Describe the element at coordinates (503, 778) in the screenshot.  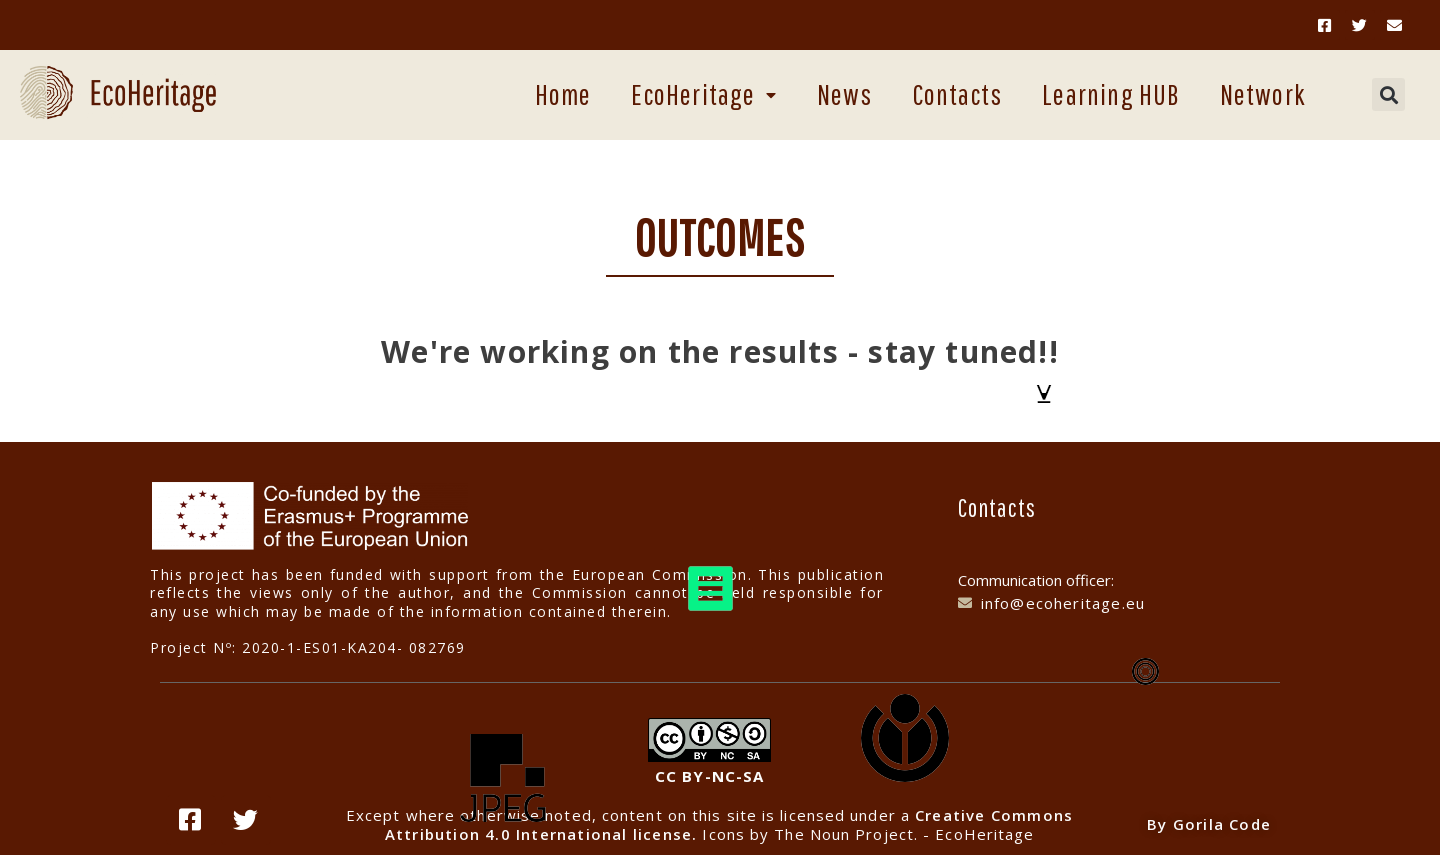
I see `jpeg file format indicator` at that location.